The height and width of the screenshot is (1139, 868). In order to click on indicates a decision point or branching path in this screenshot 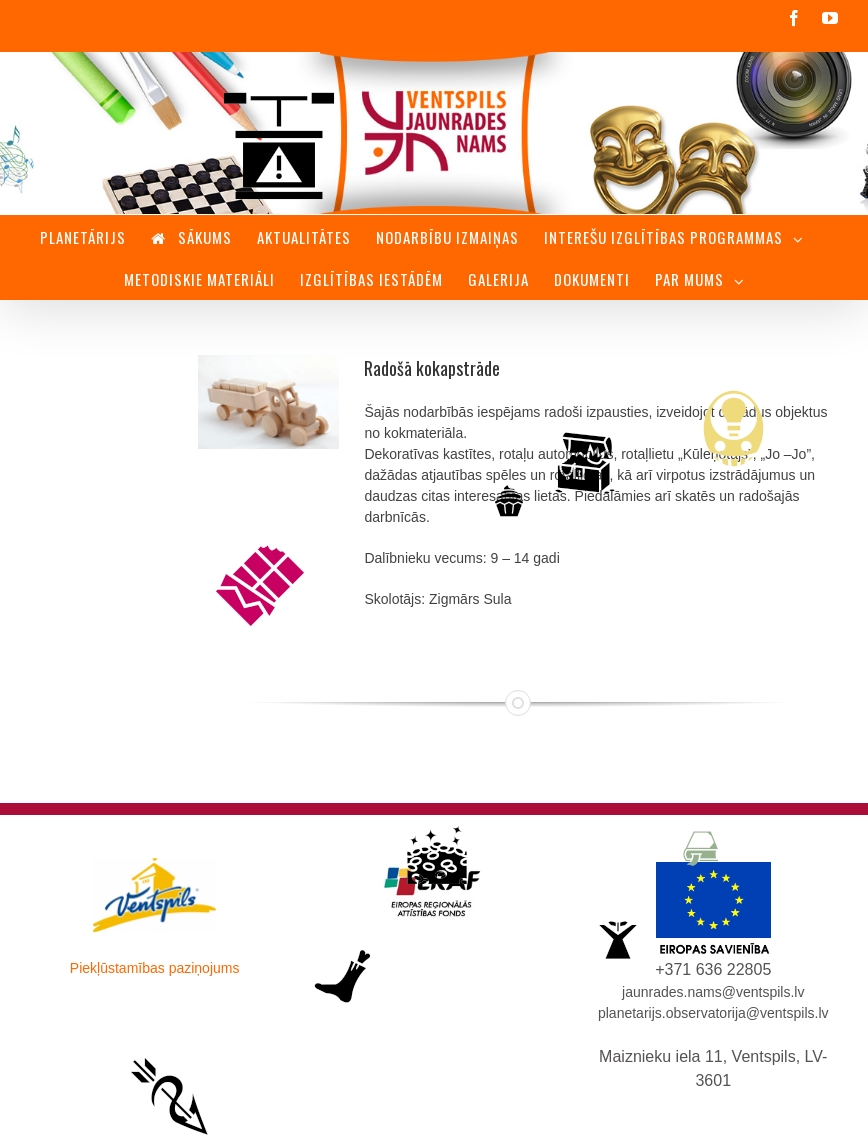, I will do `click(618, 940)`.